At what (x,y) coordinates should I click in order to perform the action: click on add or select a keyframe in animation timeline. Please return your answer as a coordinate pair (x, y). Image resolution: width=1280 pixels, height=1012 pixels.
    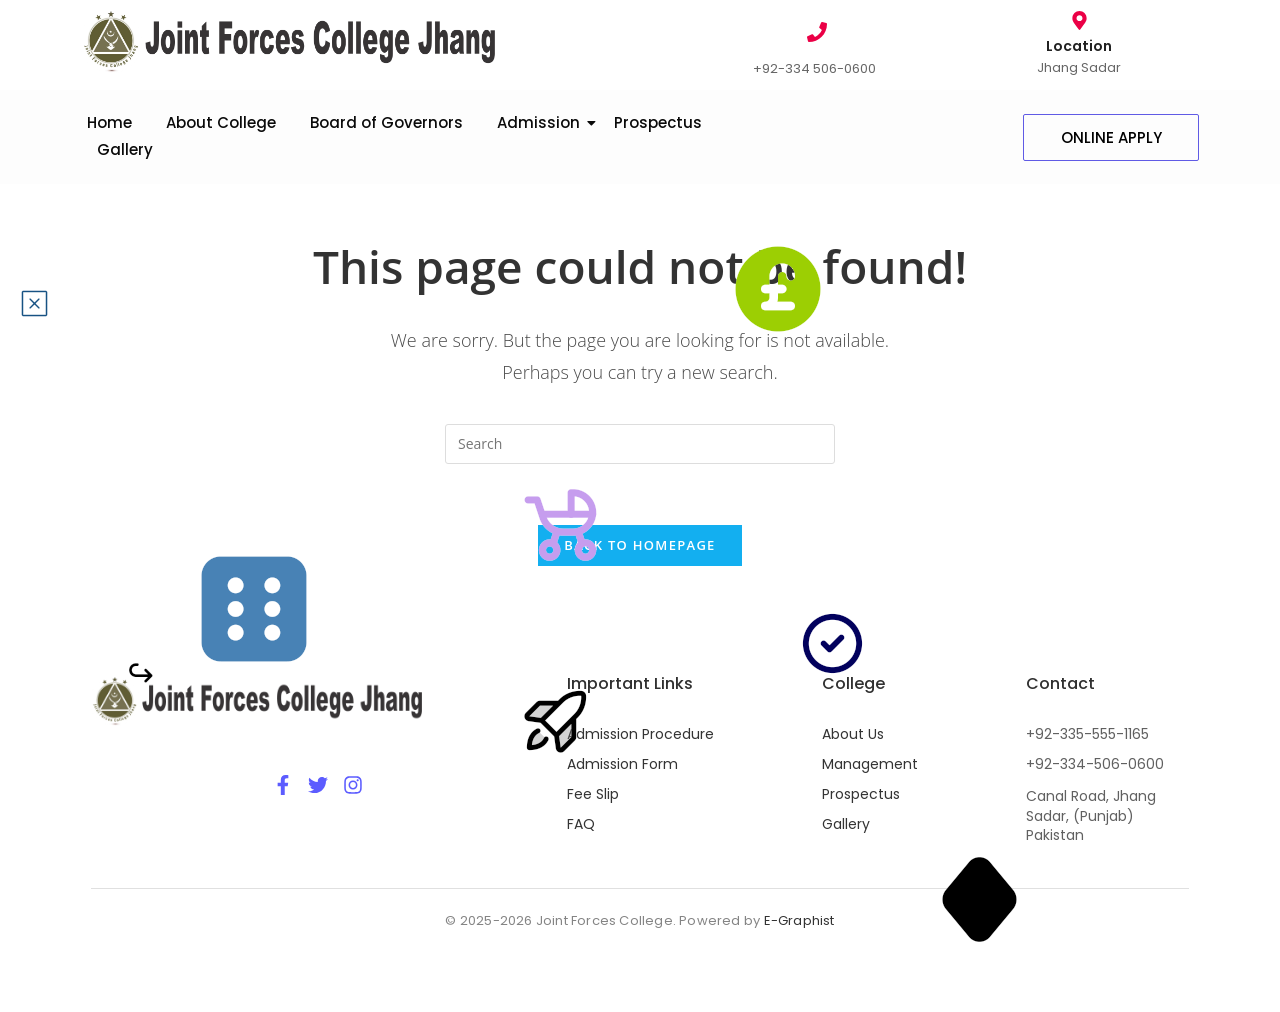
    Looking at the image, I should click on (979, 899).